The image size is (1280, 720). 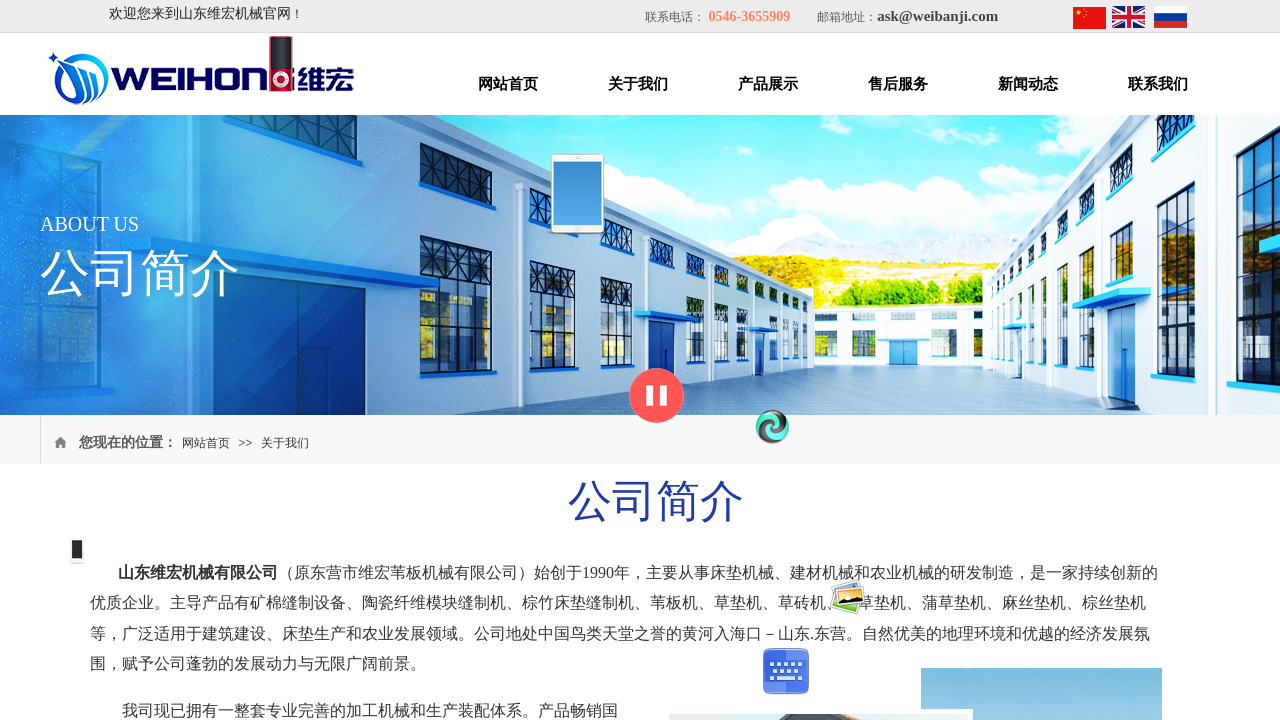 I want to click on iPad mini 3 device connected via wifi, so click(x=577, y=186).